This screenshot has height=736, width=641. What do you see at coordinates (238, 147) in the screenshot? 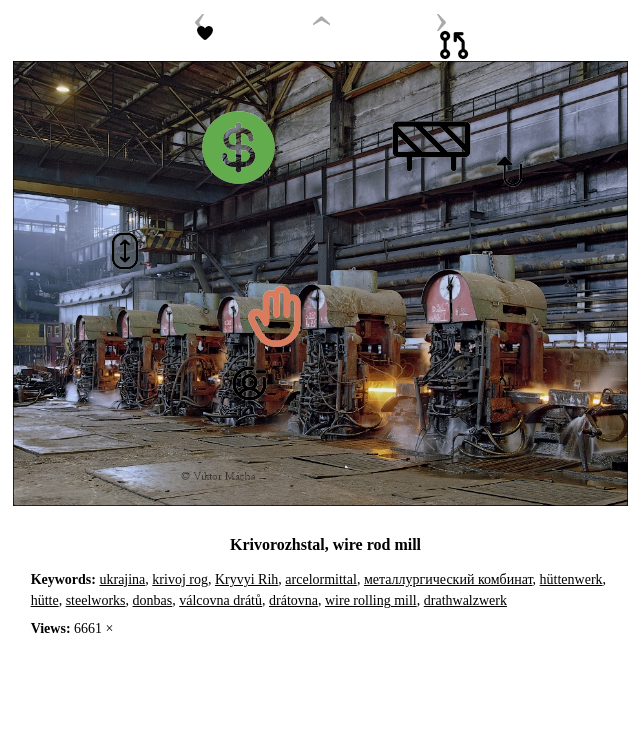
I see `view pricing or payment options` at bounding box center [238, 147].